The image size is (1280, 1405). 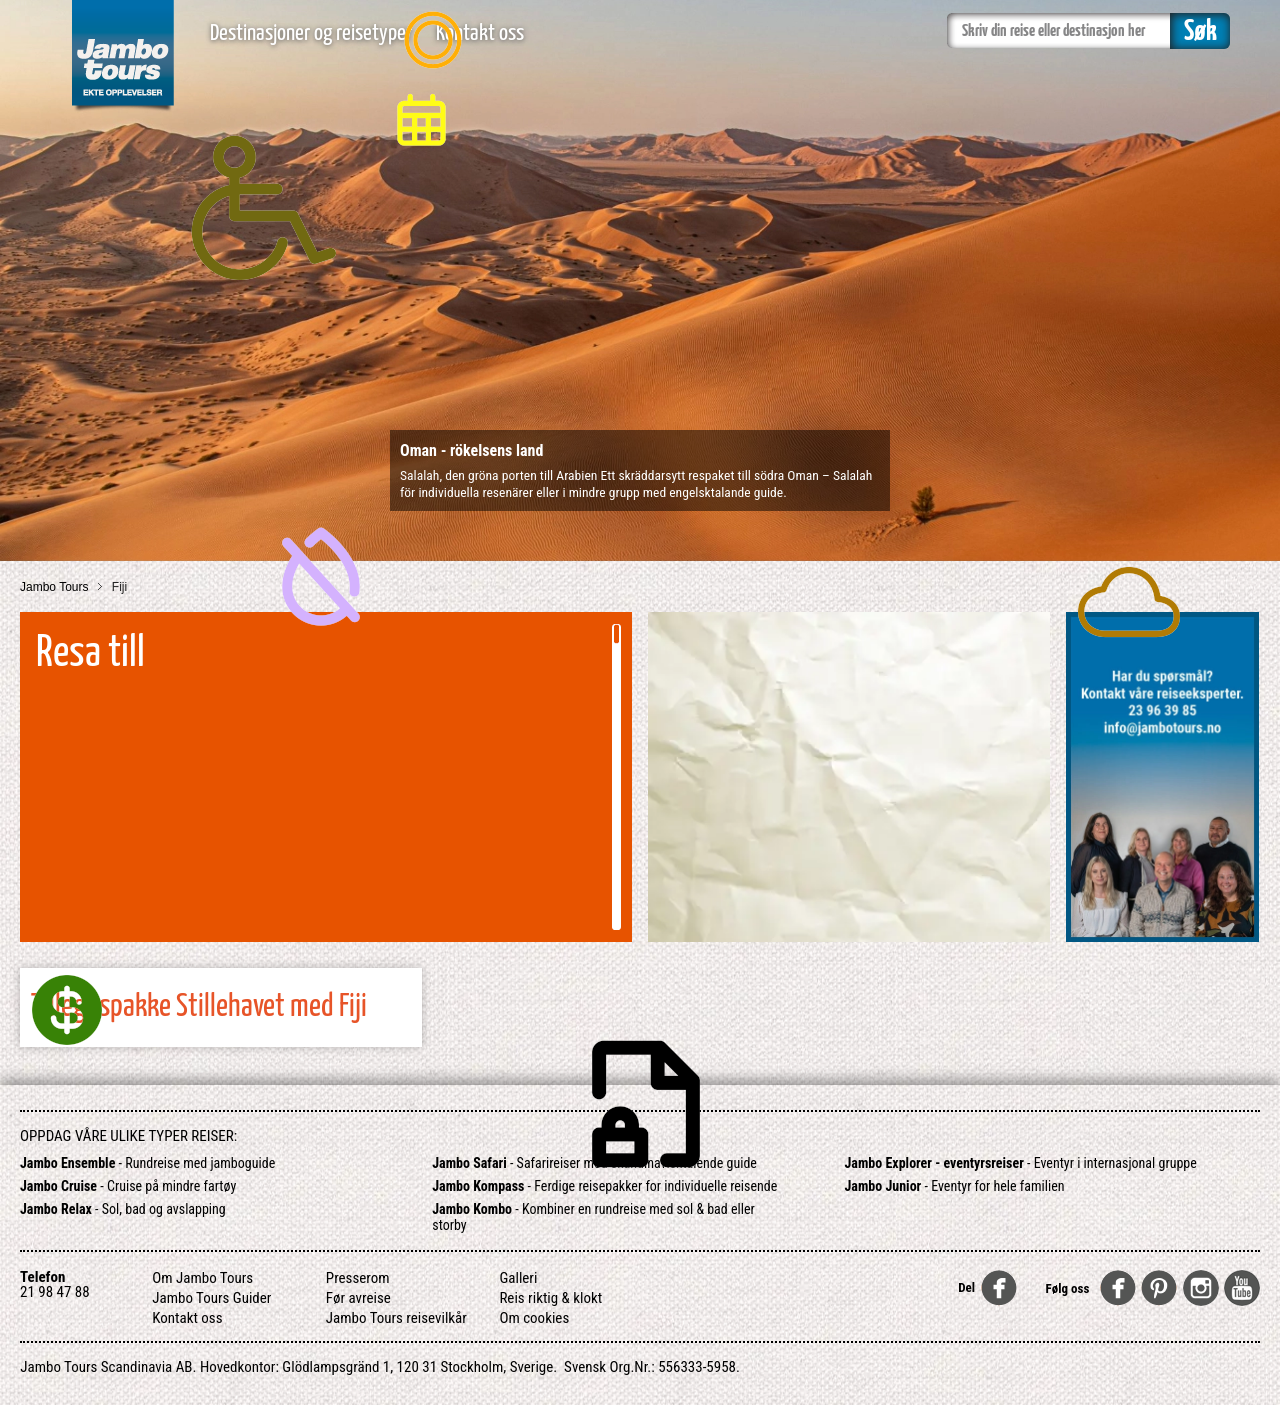 What do you see at coordinates (646, 1104) in the screenshot?
I see `a locked or protected file` at bounding box center [646, 1104].